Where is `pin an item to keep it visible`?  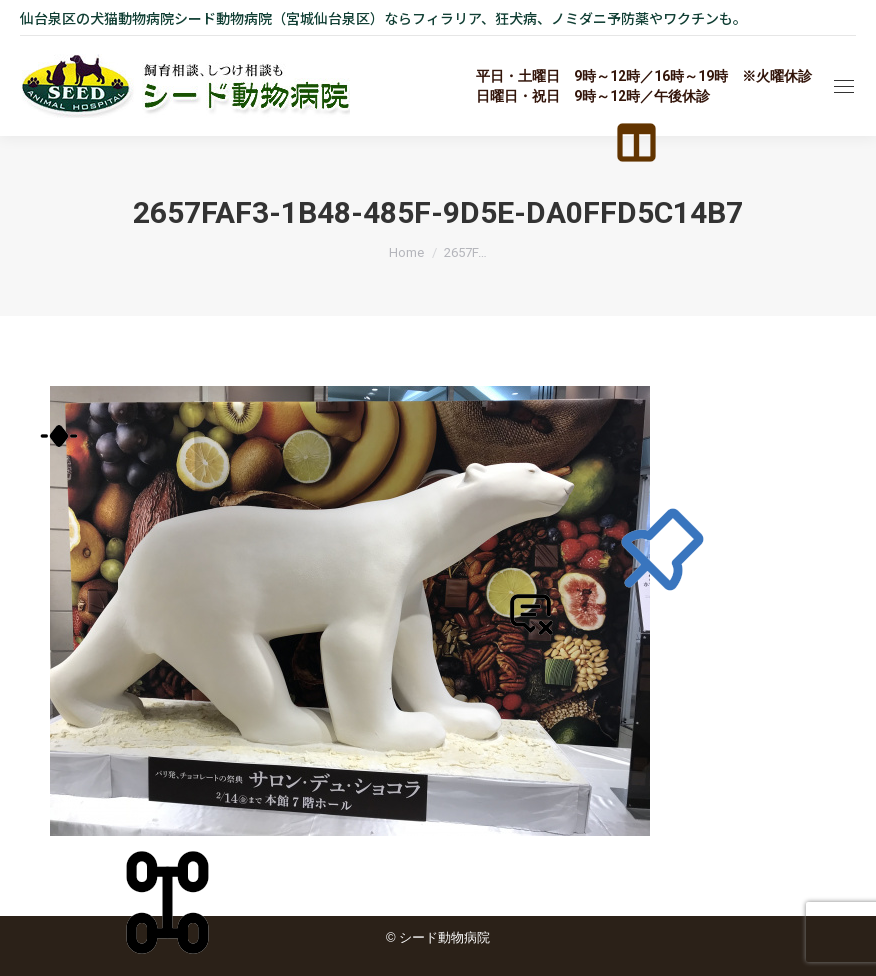
pin an item to keep it visible is located at coordinates (659, 552).